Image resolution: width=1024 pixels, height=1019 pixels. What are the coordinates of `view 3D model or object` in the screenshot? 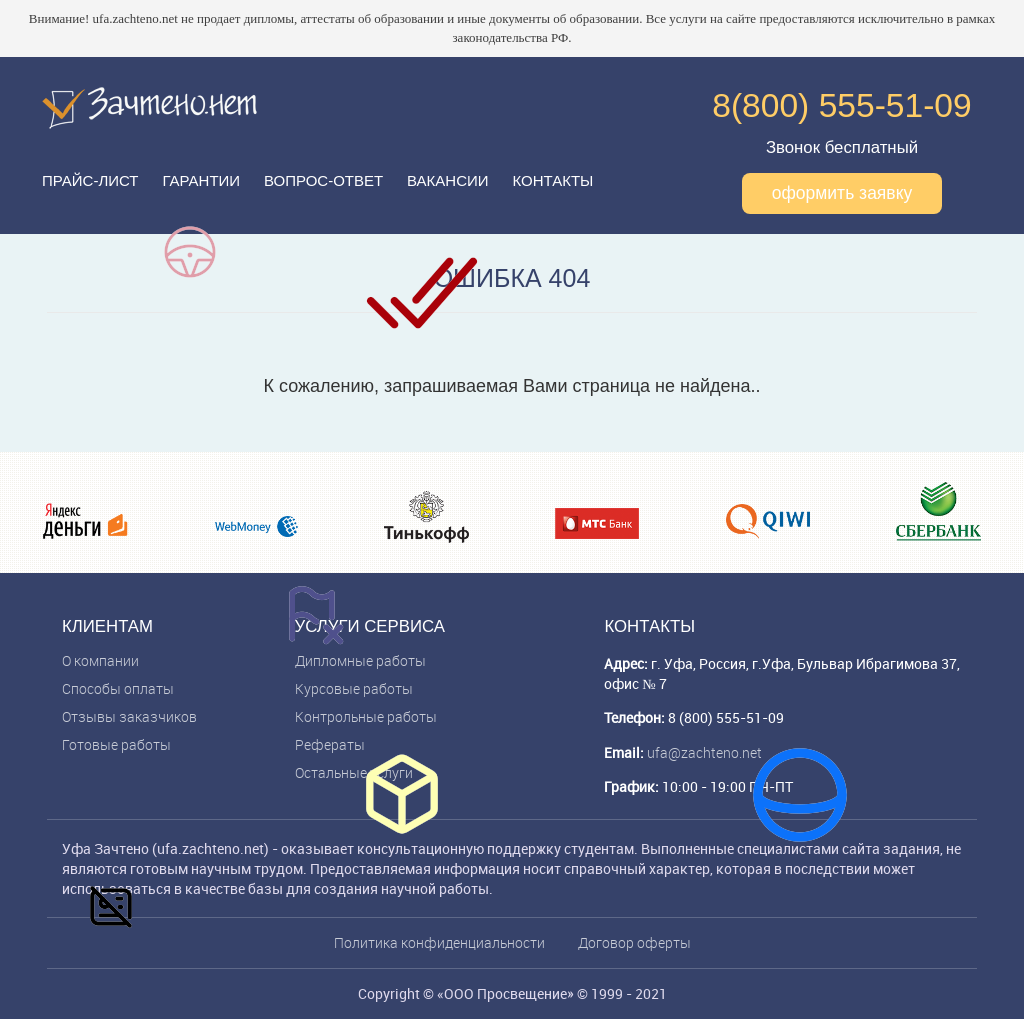 It's located at (402, 794).